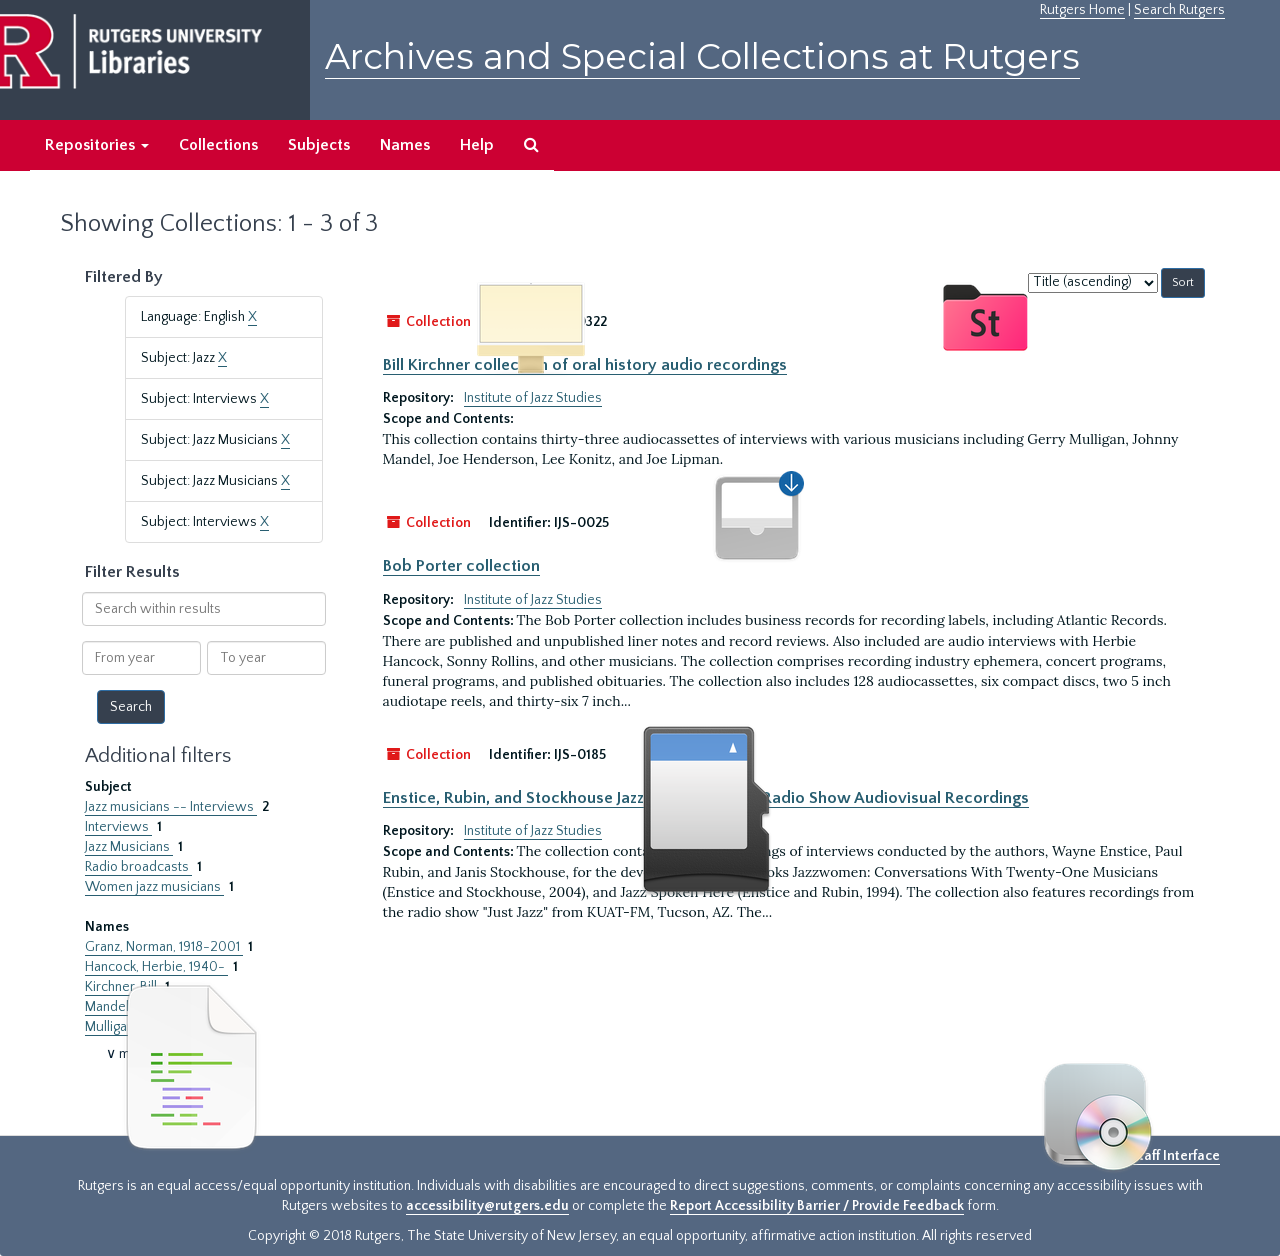 Image resolution: width=1280 pixels, height=1256 pixels. Describe the element at coordinates (985, 320) in the screenshot. I see `open adobe stock assets folder` at that location.